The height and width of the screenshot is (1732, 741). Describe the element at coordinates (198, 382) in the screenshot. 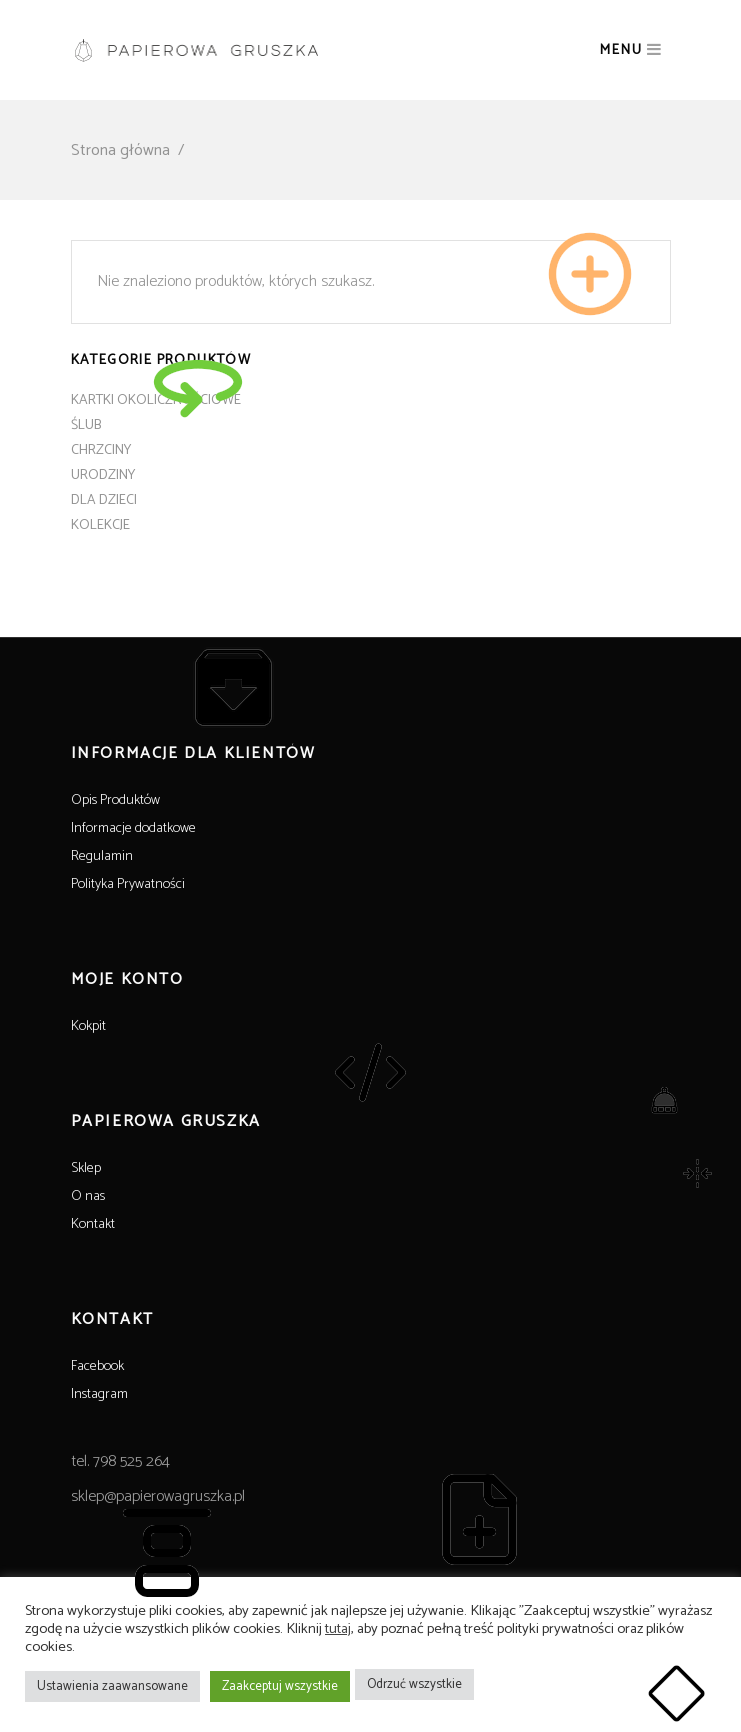

I see `rotate to view 360-degree content` at that location.